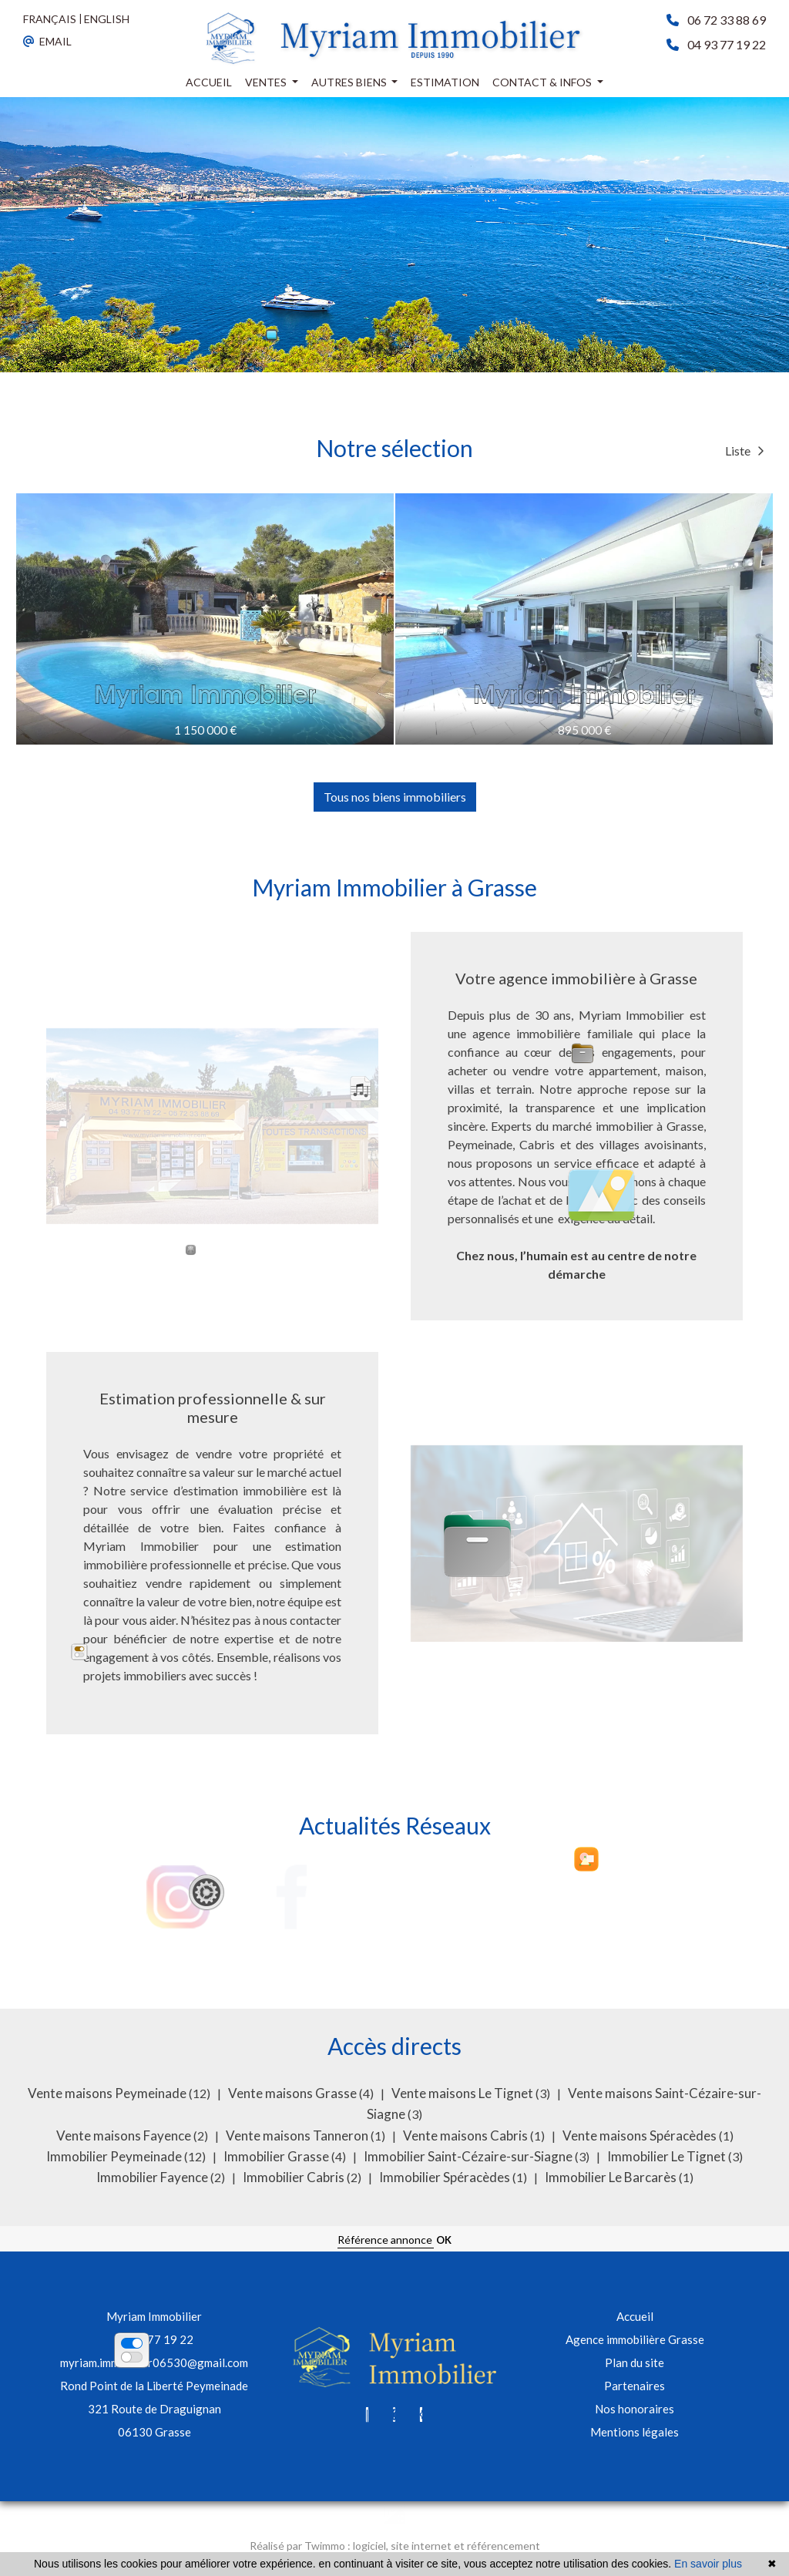 This screenshot has width=789, height=2576. What do you see at coordinates (586, 1859) in the screenshot?
I see `open LibreOffice Draw application` at bounding box center [586, 1859].